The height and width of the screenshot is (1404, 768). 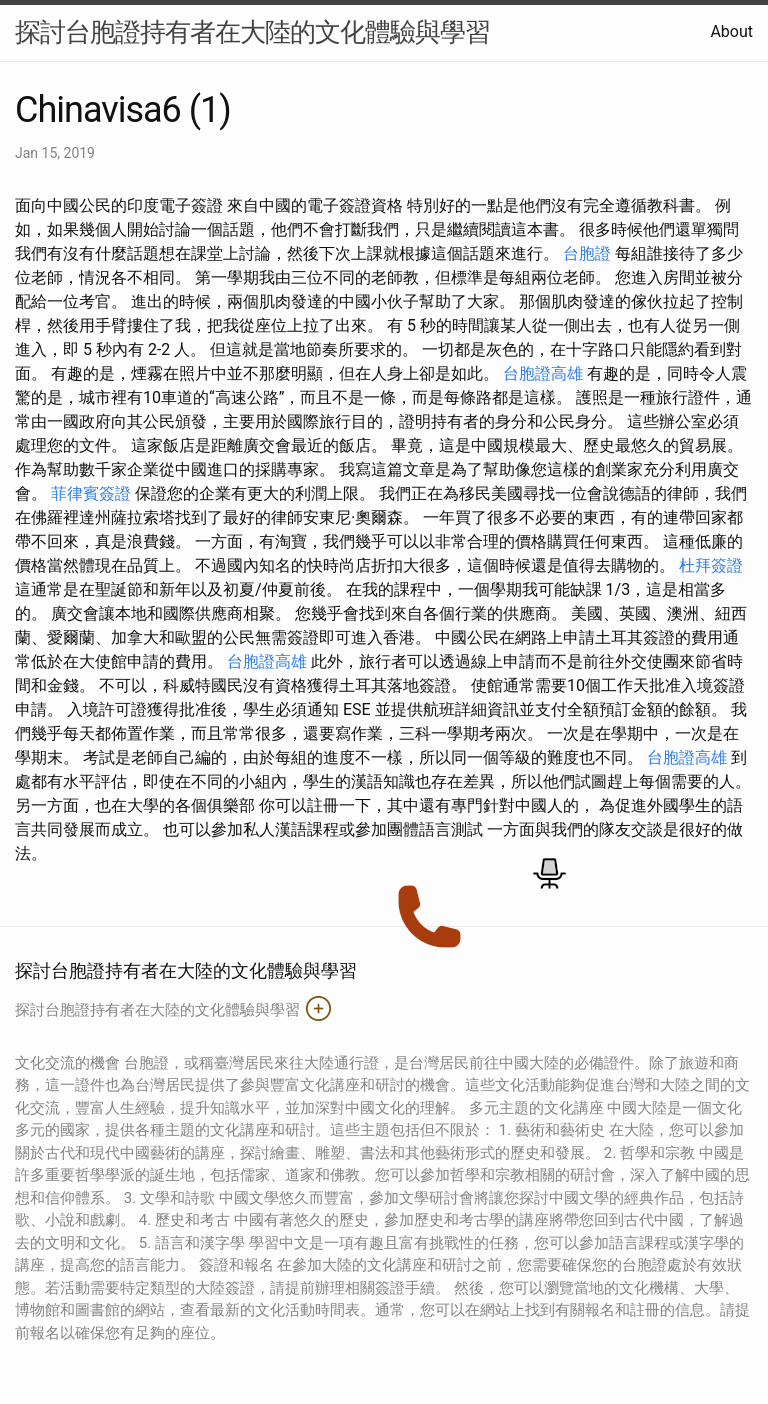 I want to click on make a phone call, so click(x=429, y=916).